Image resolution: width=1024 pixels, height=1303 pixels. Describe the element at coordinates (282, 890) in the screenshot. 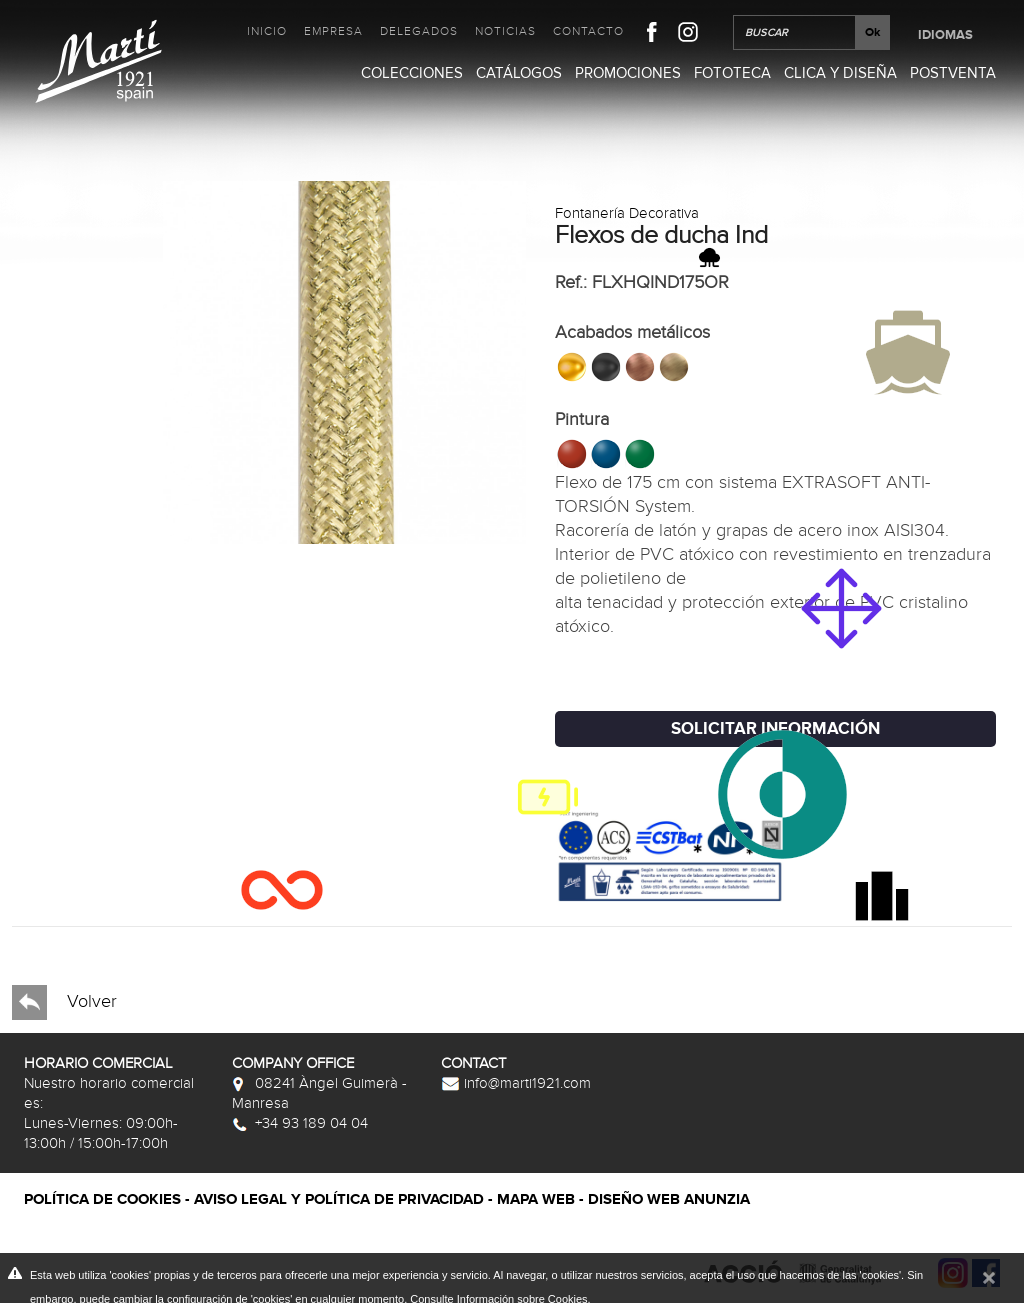

I see `indicates unlimited or infinite content` at that location.